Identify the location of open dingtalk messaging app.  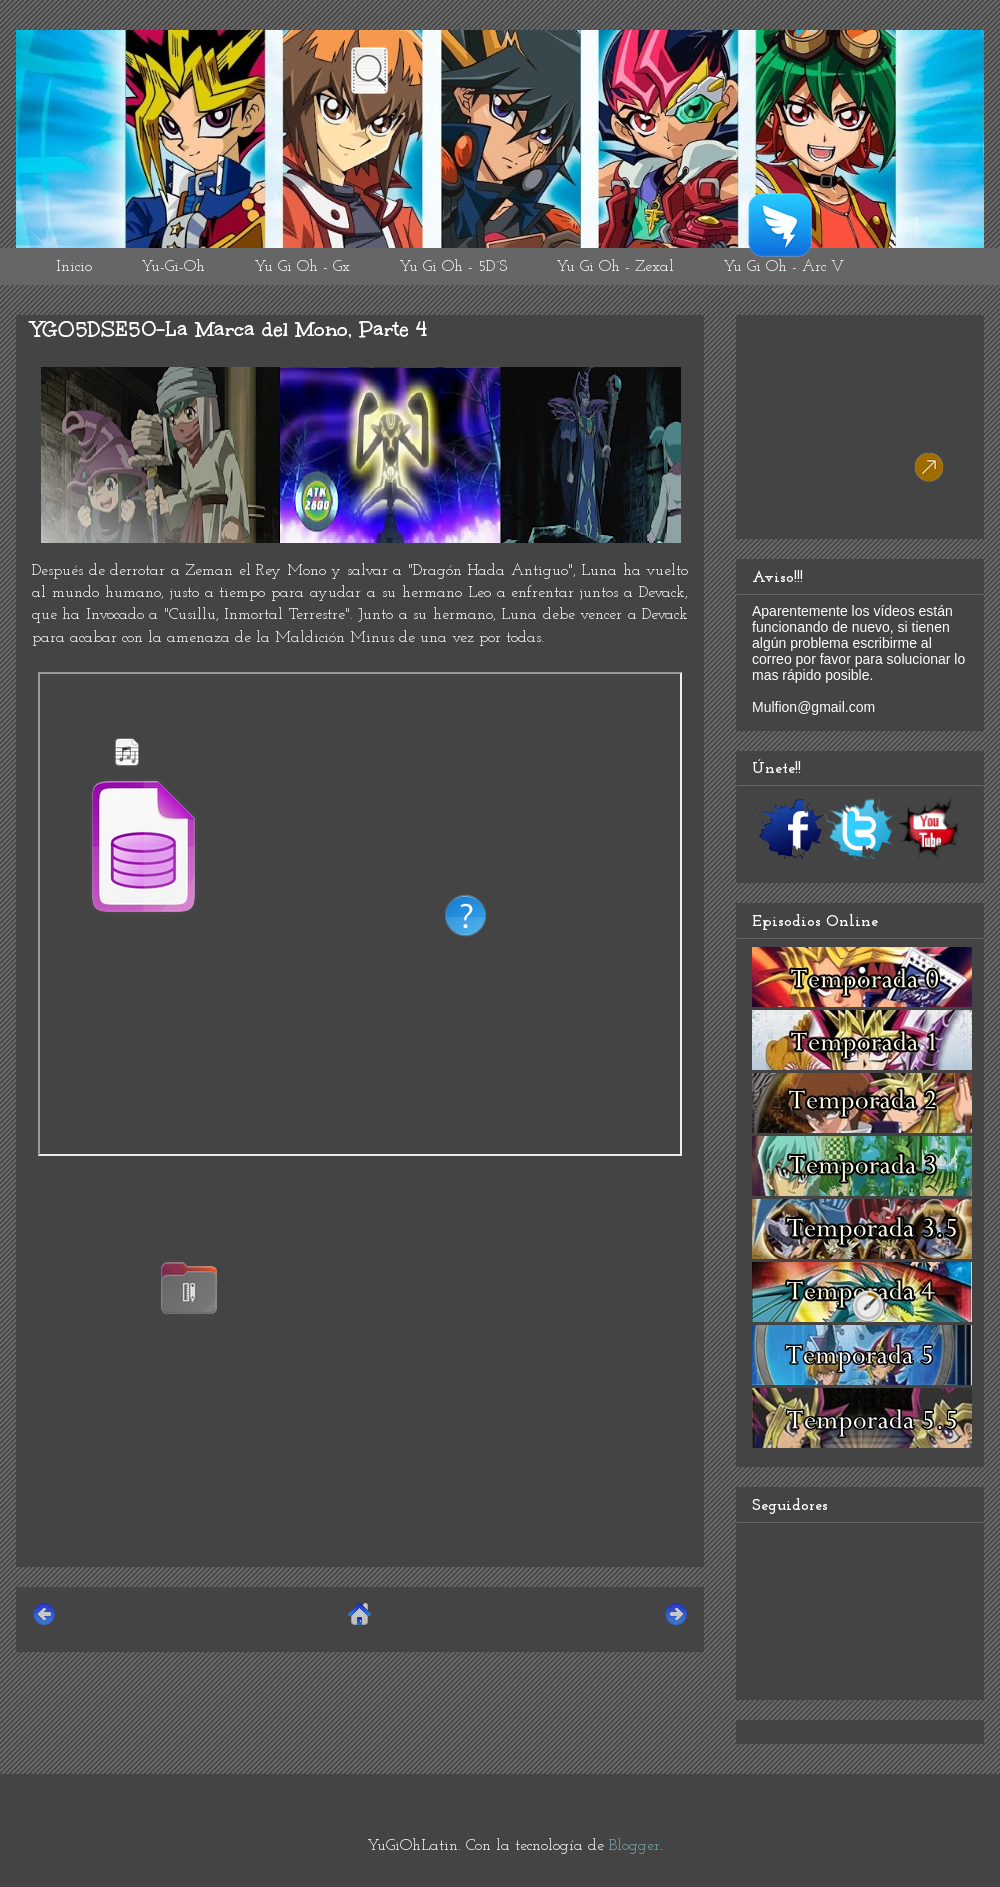
(780, 225).